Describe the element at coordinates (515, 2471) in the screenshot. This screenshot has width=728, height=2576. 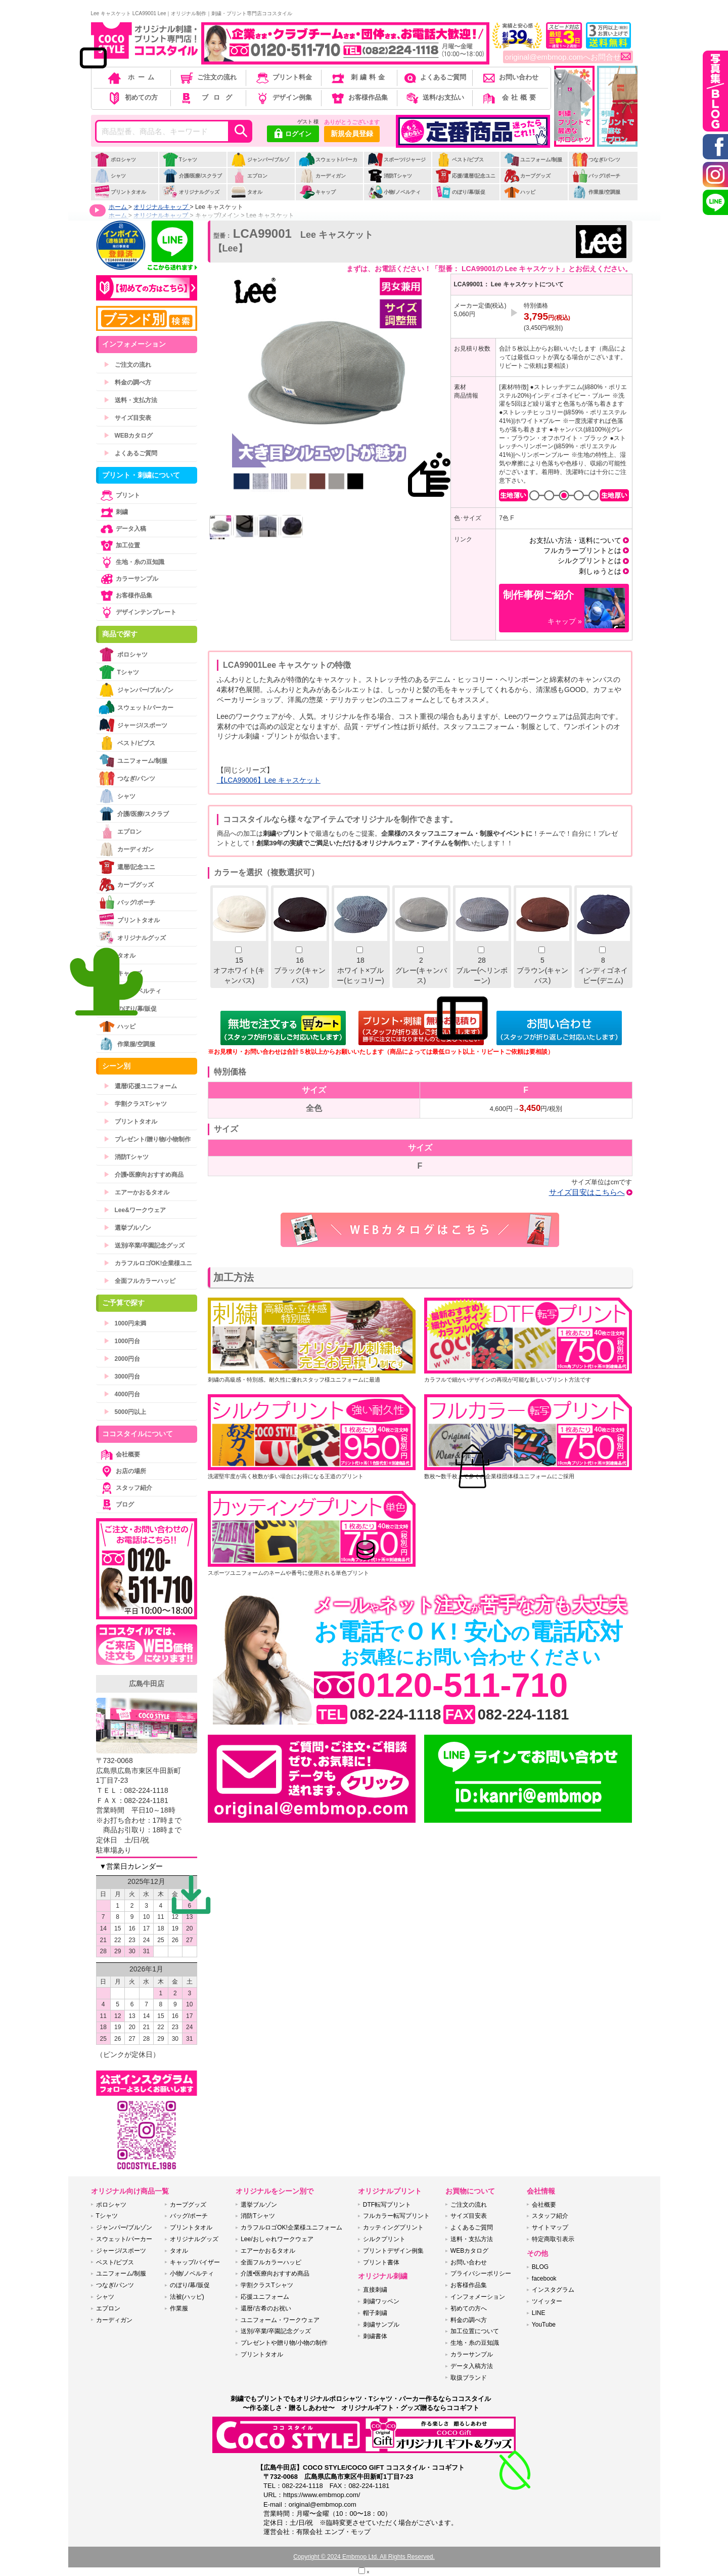
I see `disable water or liquid detection` at that location.